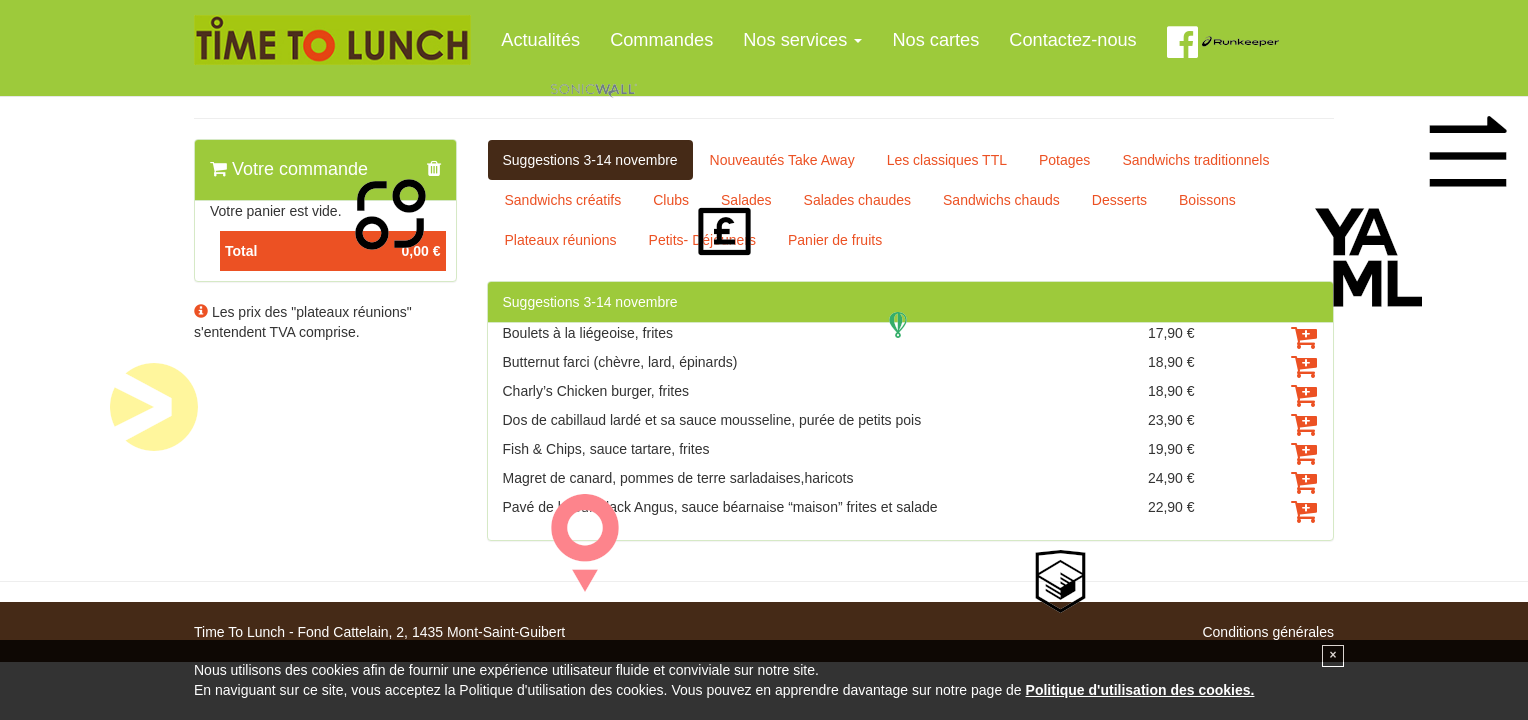 This screenshot has width=1528, height=720. What do you see at coordinates (594, 91) in the screenshot?
I see `sonicwall network security branding` at bounding box center [594, 91].